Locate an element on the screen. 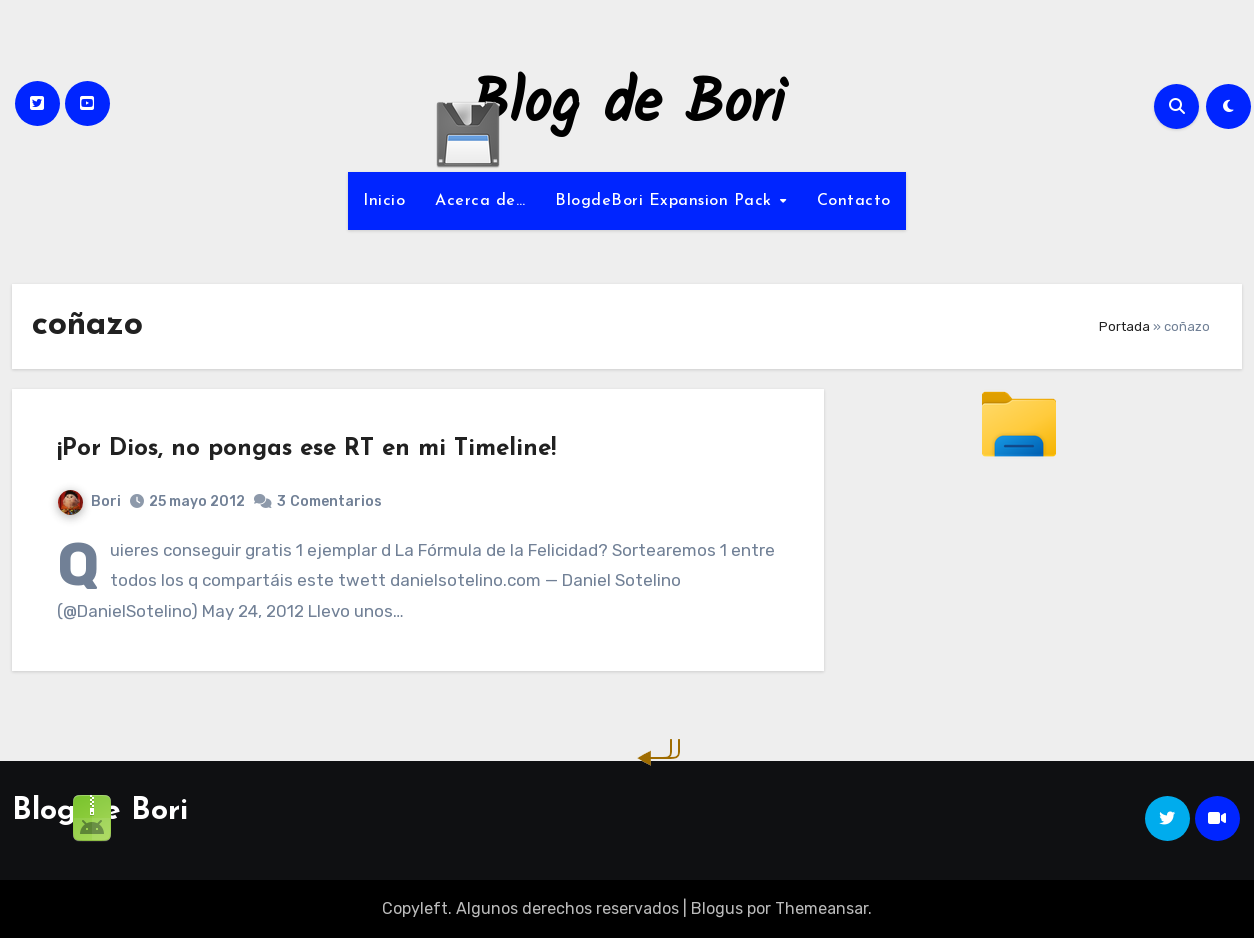 The image size is (1254, 938). an android application package file (apk) is located at coordinates (92, 818).